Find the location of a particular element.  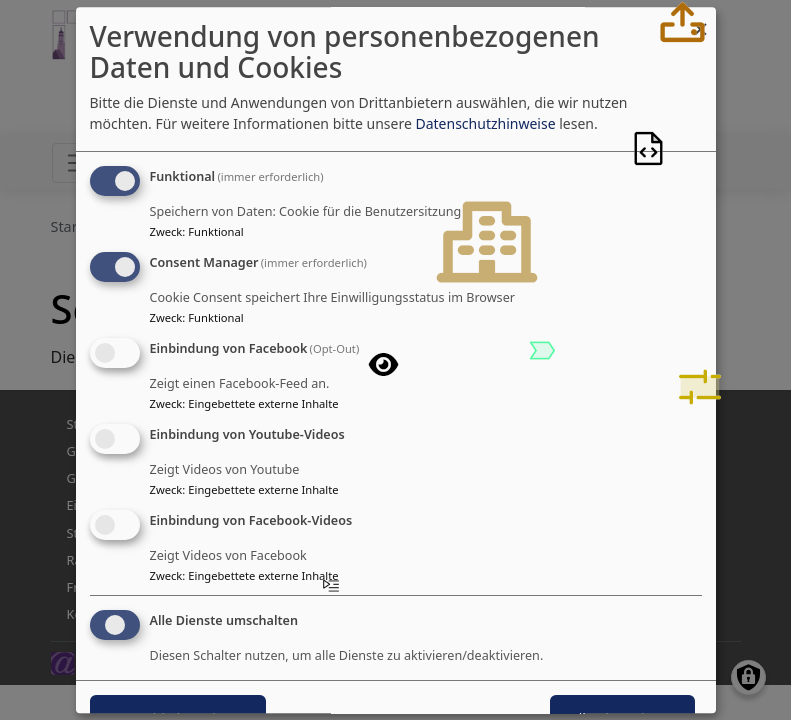

adjust settings or preferences is located at coordinates (700, 387).